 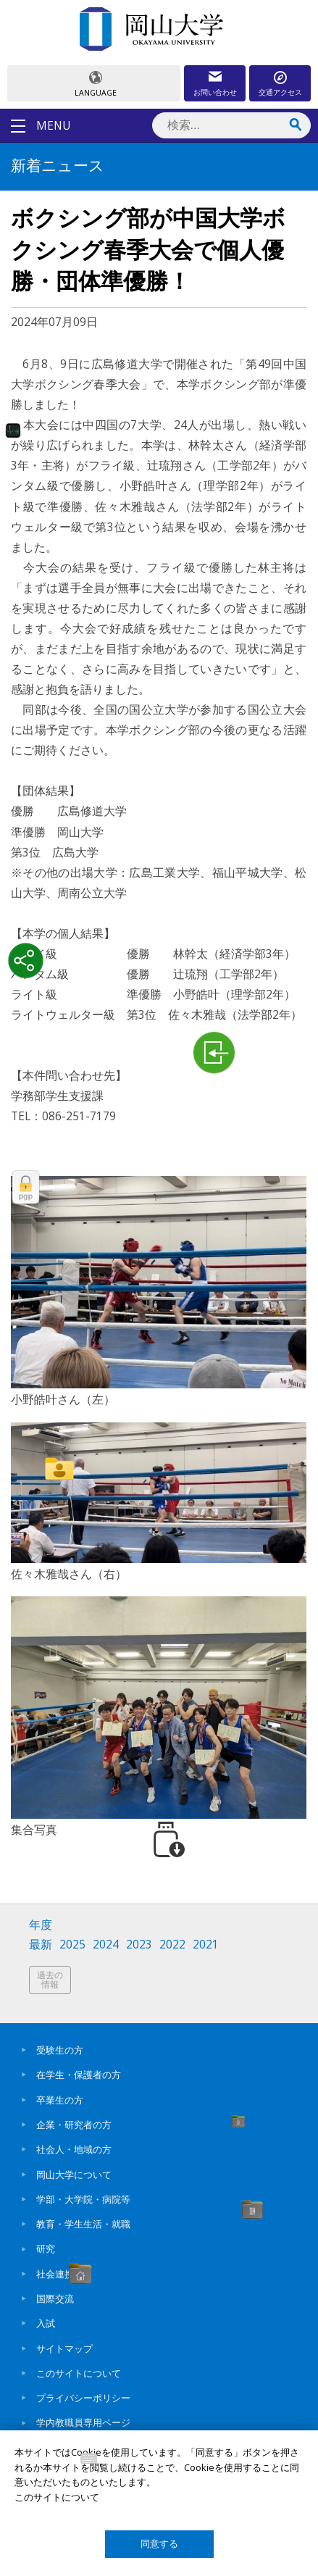 What do you see at coordinates (252, 2209) in the screenshot?
I see `open templates folder` at bounding box center [252, 2209].